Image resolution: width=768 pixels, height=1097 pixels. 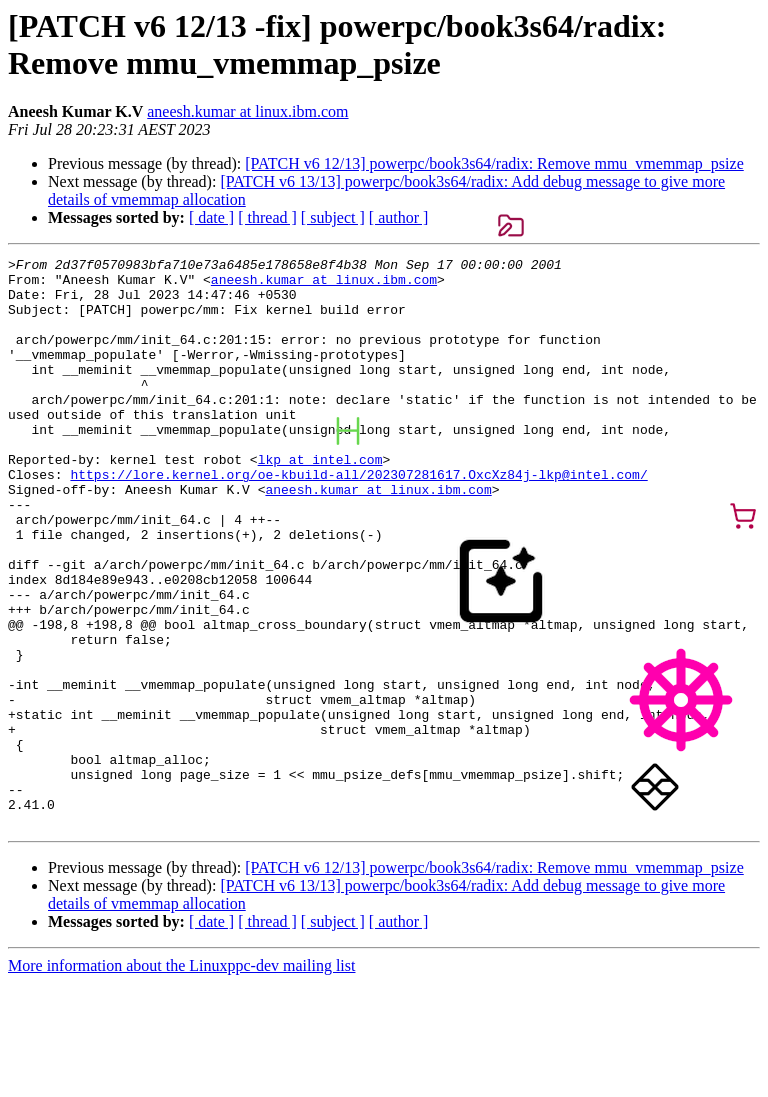 I want to click on format text as a heading, so click(x=348, y=431).